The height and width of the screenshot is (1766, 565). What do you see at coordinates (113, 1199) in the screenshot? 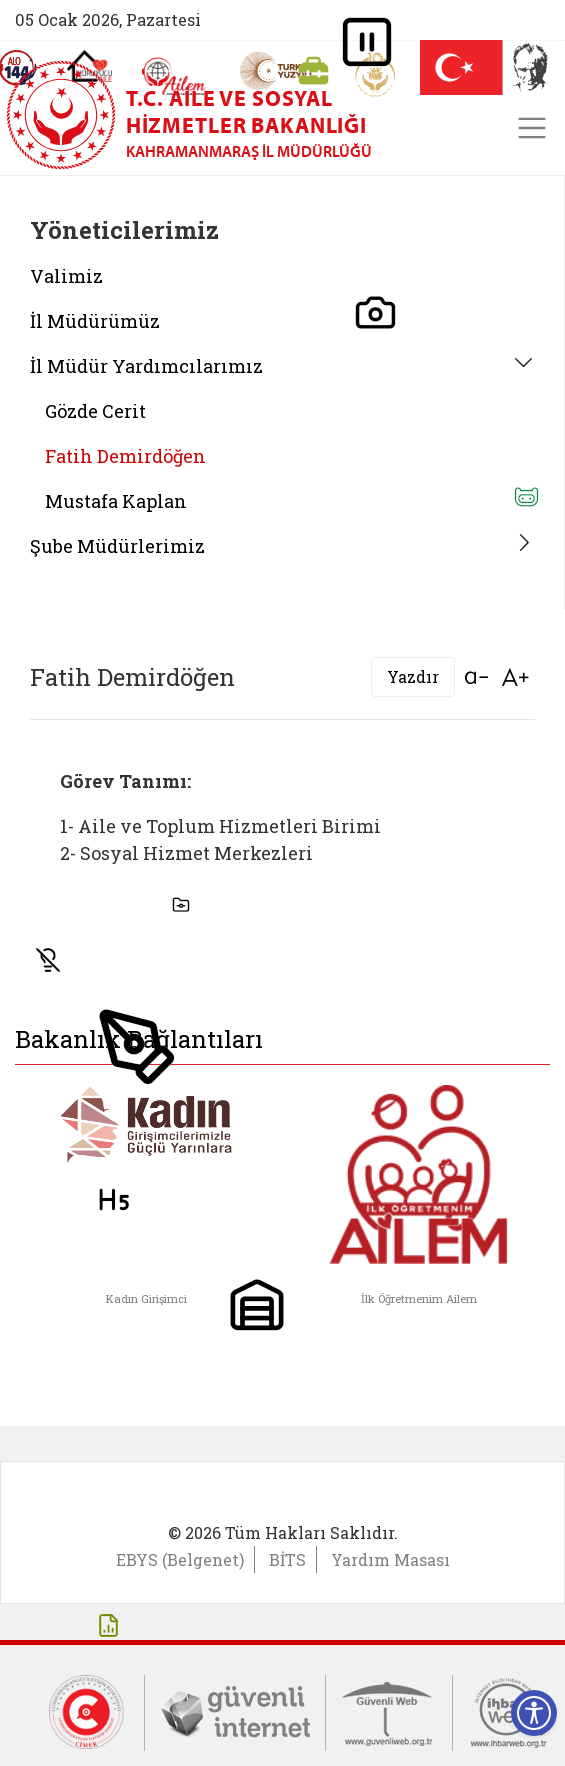
I see `format text as heading level 5` at bounding box center [113, 1199].